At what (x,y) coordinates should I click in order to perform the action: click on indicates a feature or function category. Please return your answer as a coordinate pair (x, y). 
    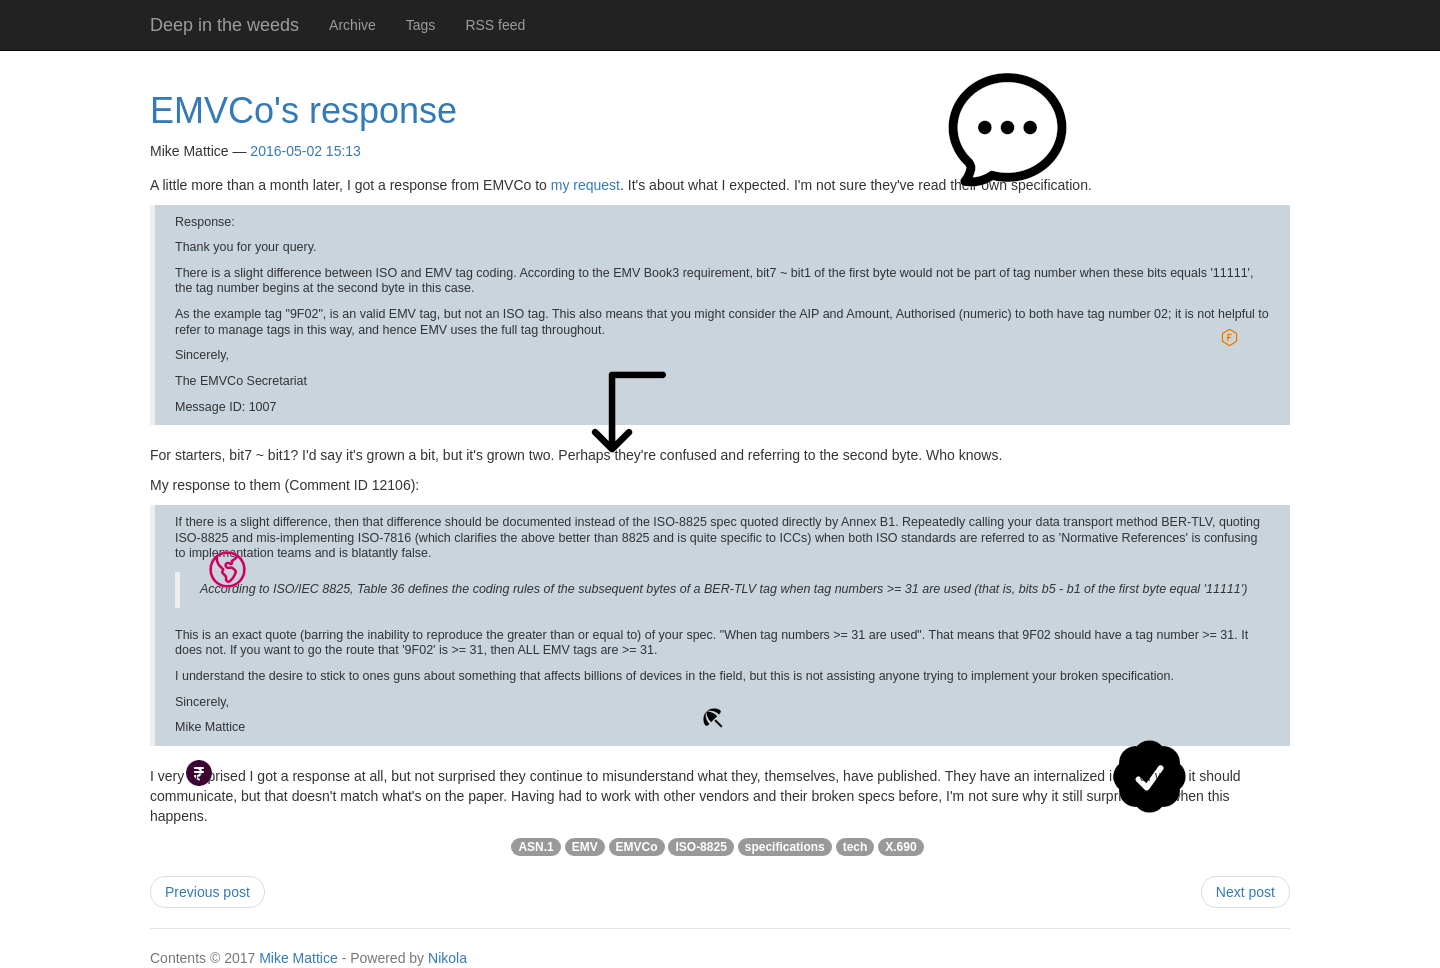
    Looking at the image, I should click on (1229, 337).